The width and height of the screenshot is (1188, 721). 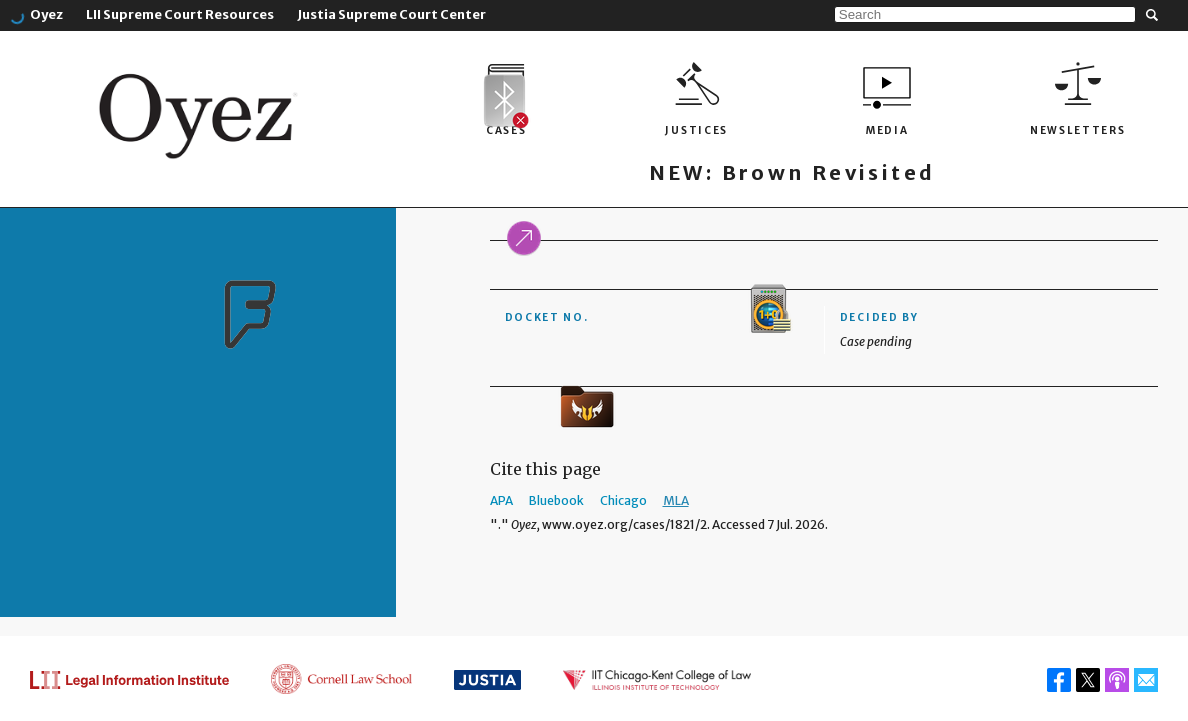 I want to click on open asus tuf gaming files folder, so click(x=587, y=408).